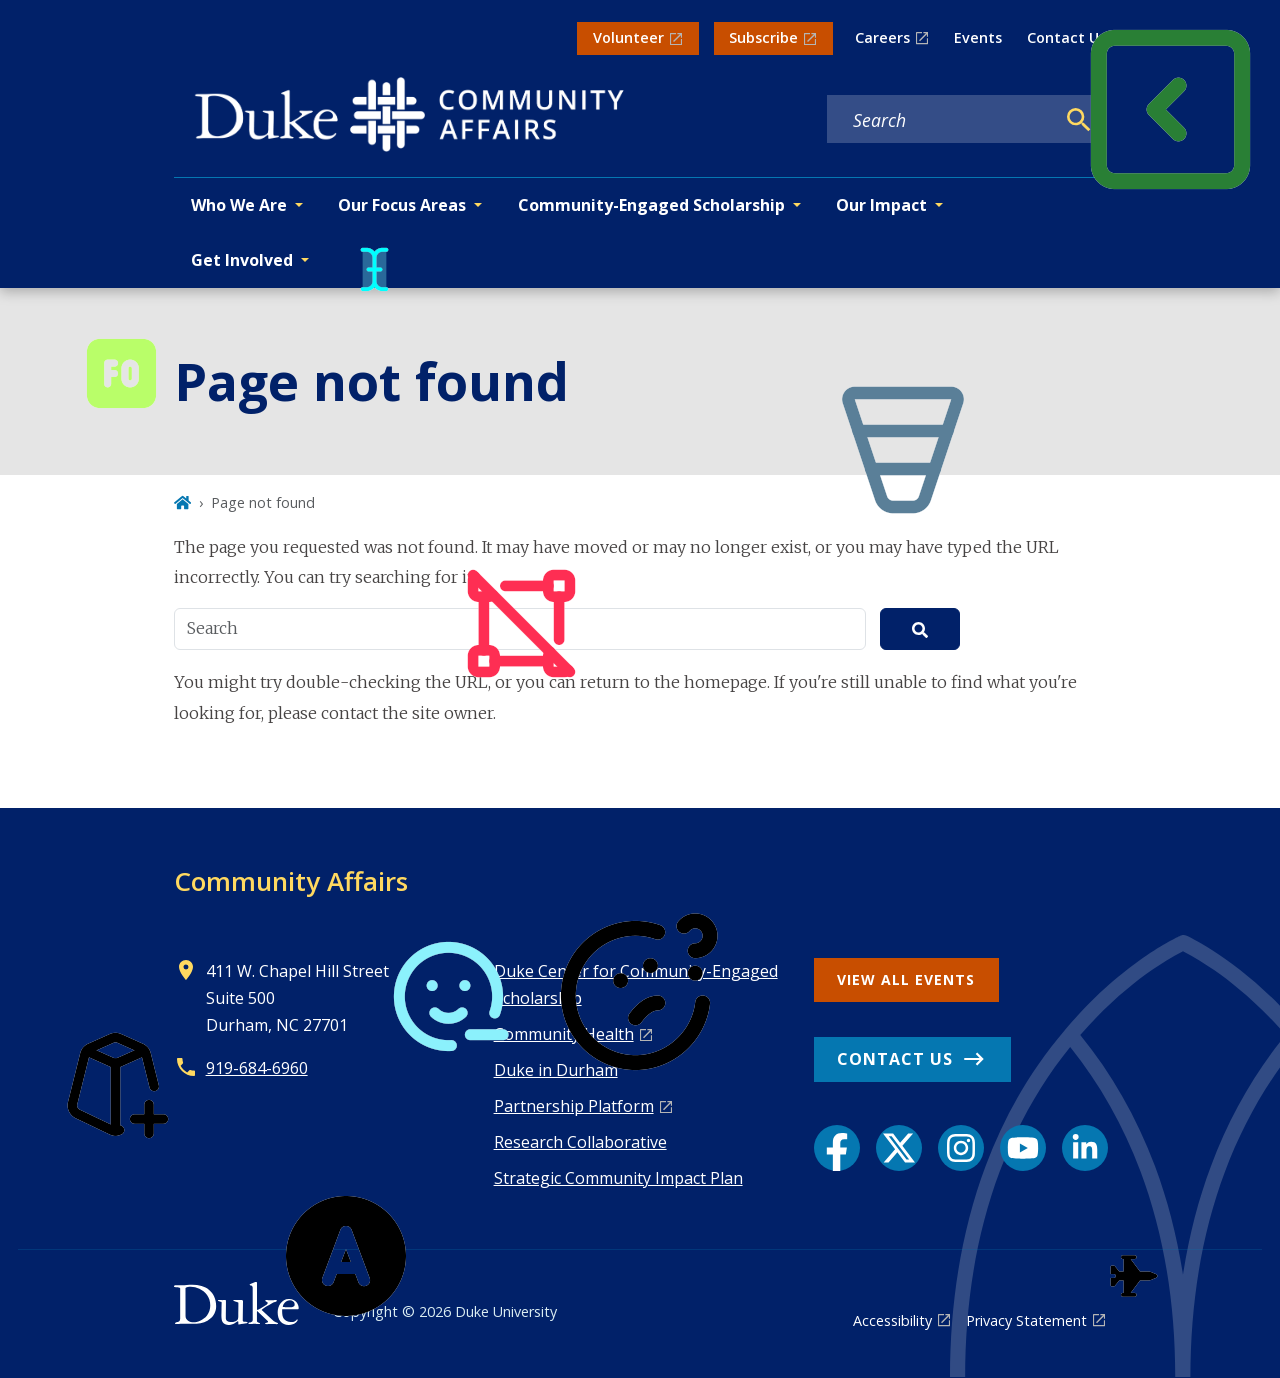 The height and width of the screenshot is (1378, 1280). What do you see at coordinates (521, 623) in the screenshot?
I see `disable vector editing mode` at bounding box center [521, 623].